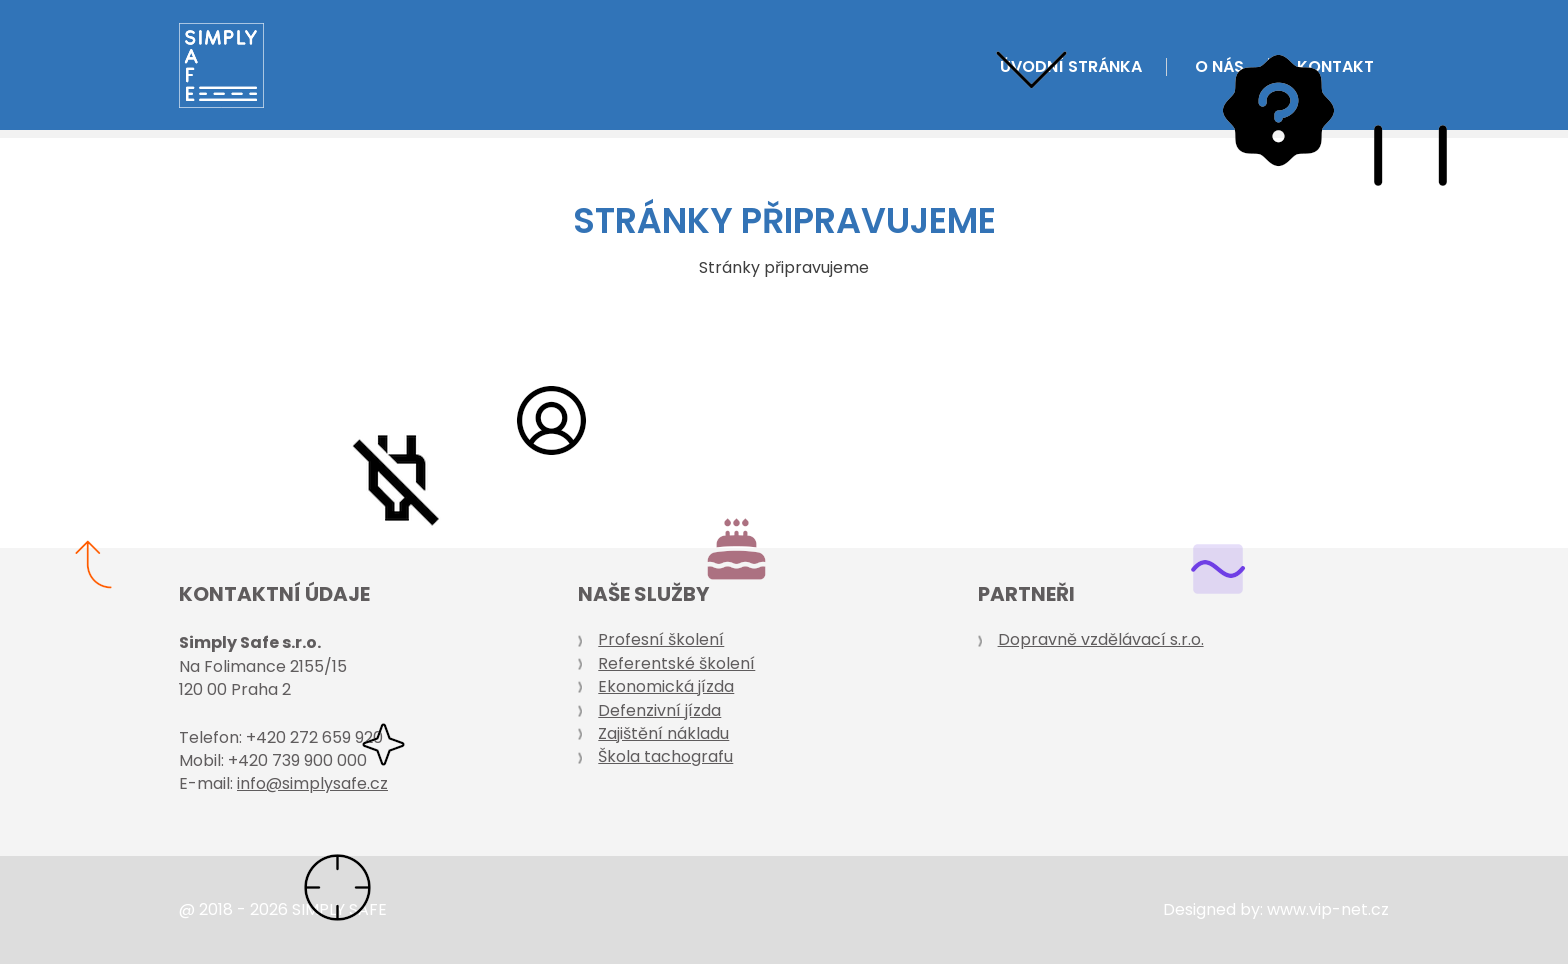 The image size is (1568, 964). I want to click on view your profile, so click(551, 420).